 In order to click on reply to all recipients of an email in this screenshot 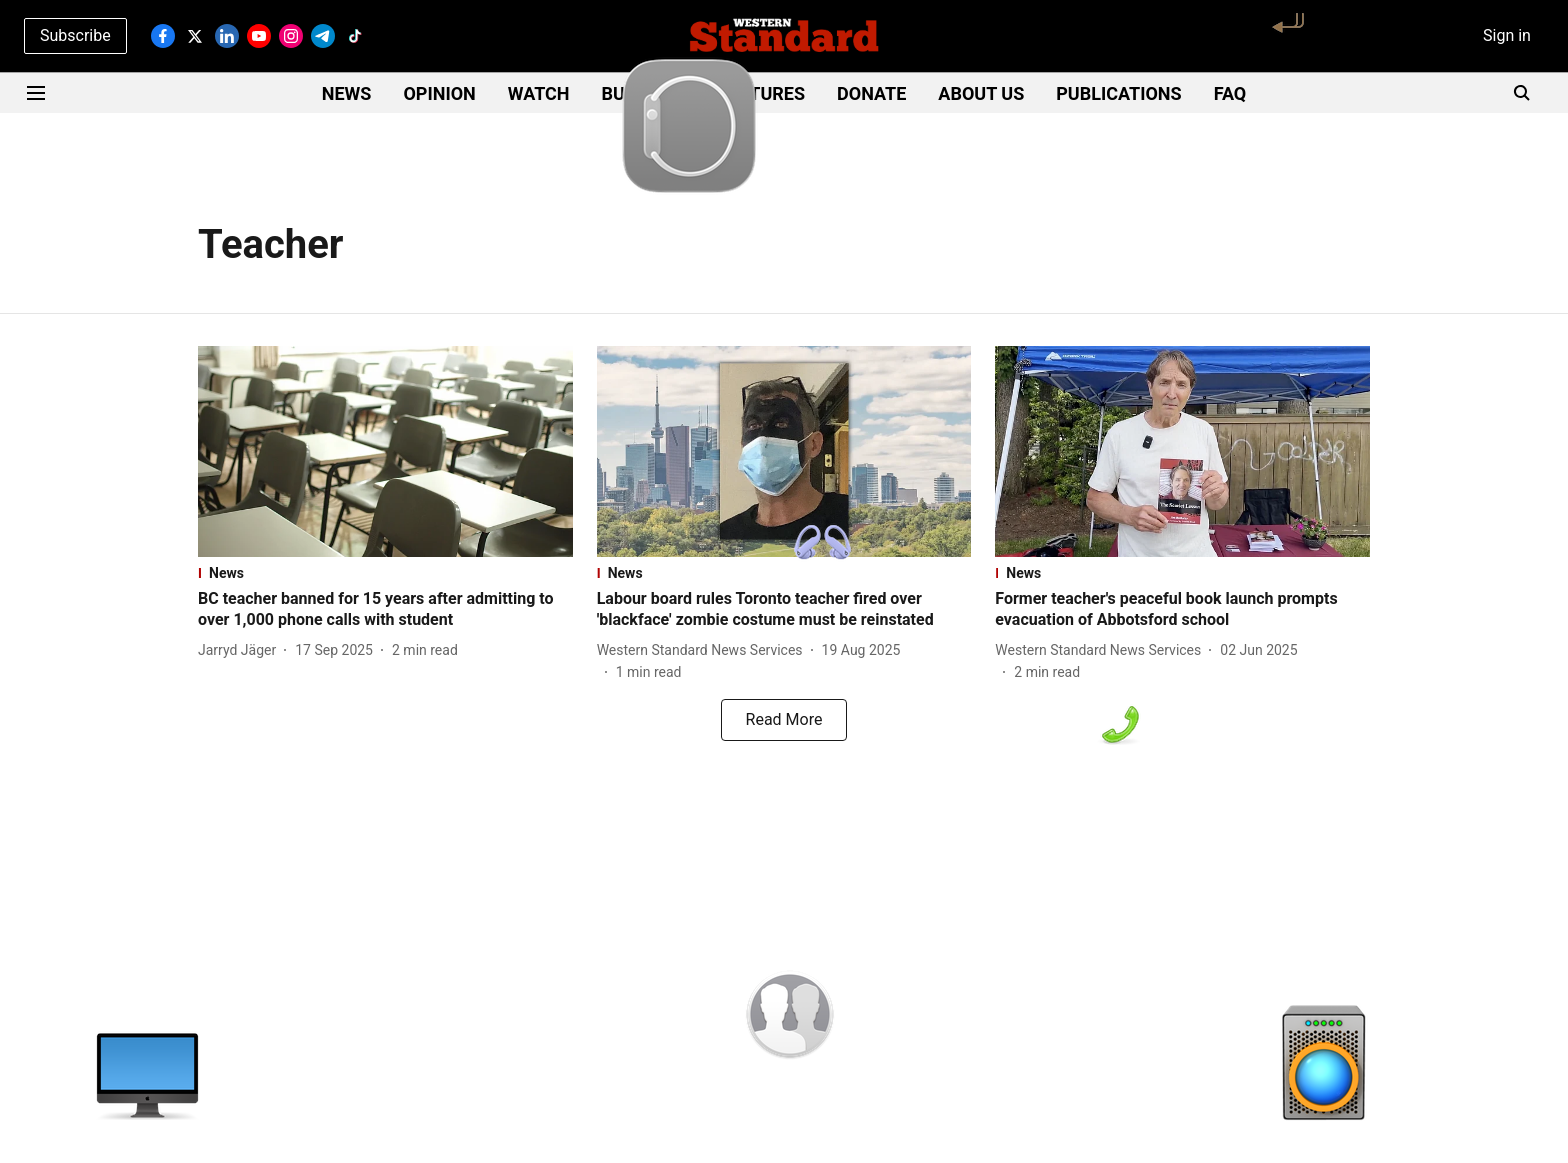, I will do `click(1287, 20)`.